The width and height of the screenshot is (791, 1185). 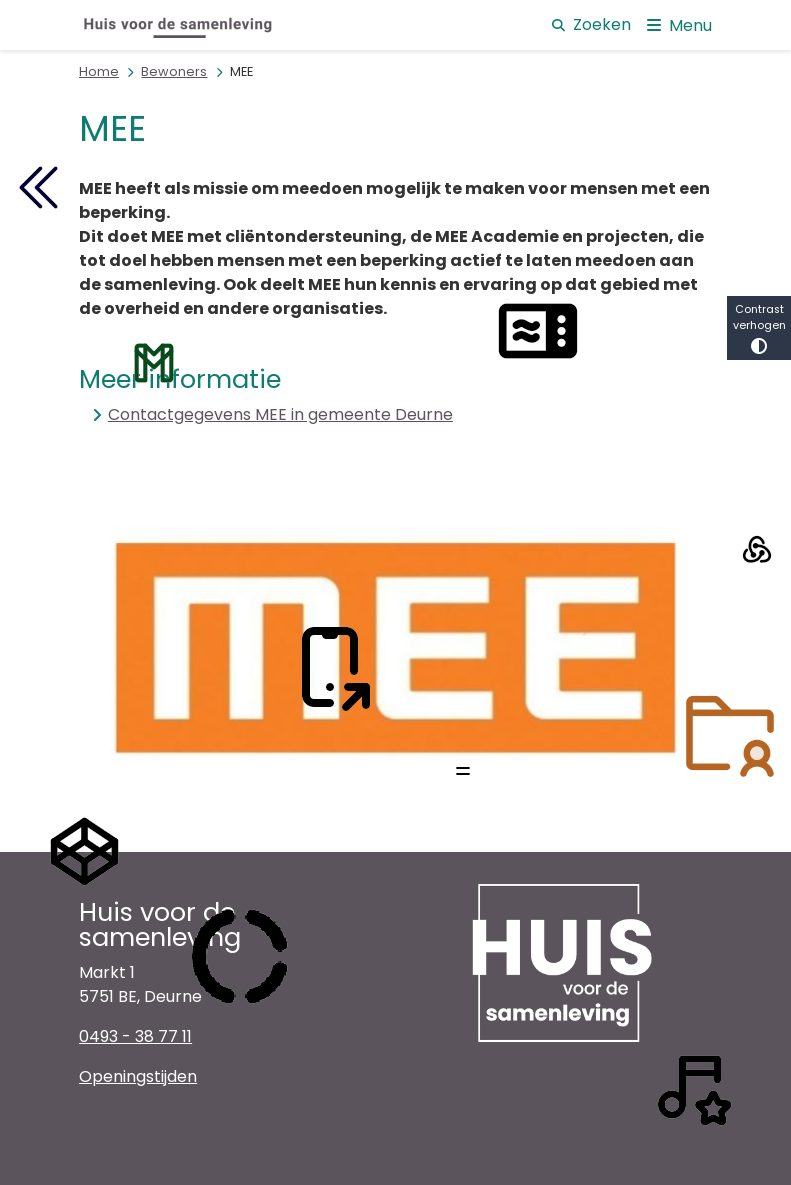 I want to click on share content from your mobile device, so click(x=330, y=667).